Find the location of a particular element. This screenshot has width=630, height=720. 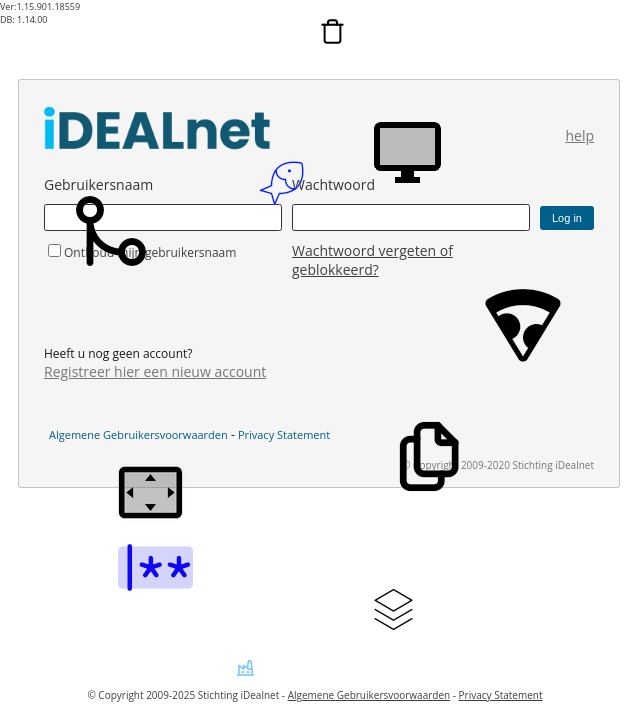

view multiple files or documents is located at coordinates (427, 456).